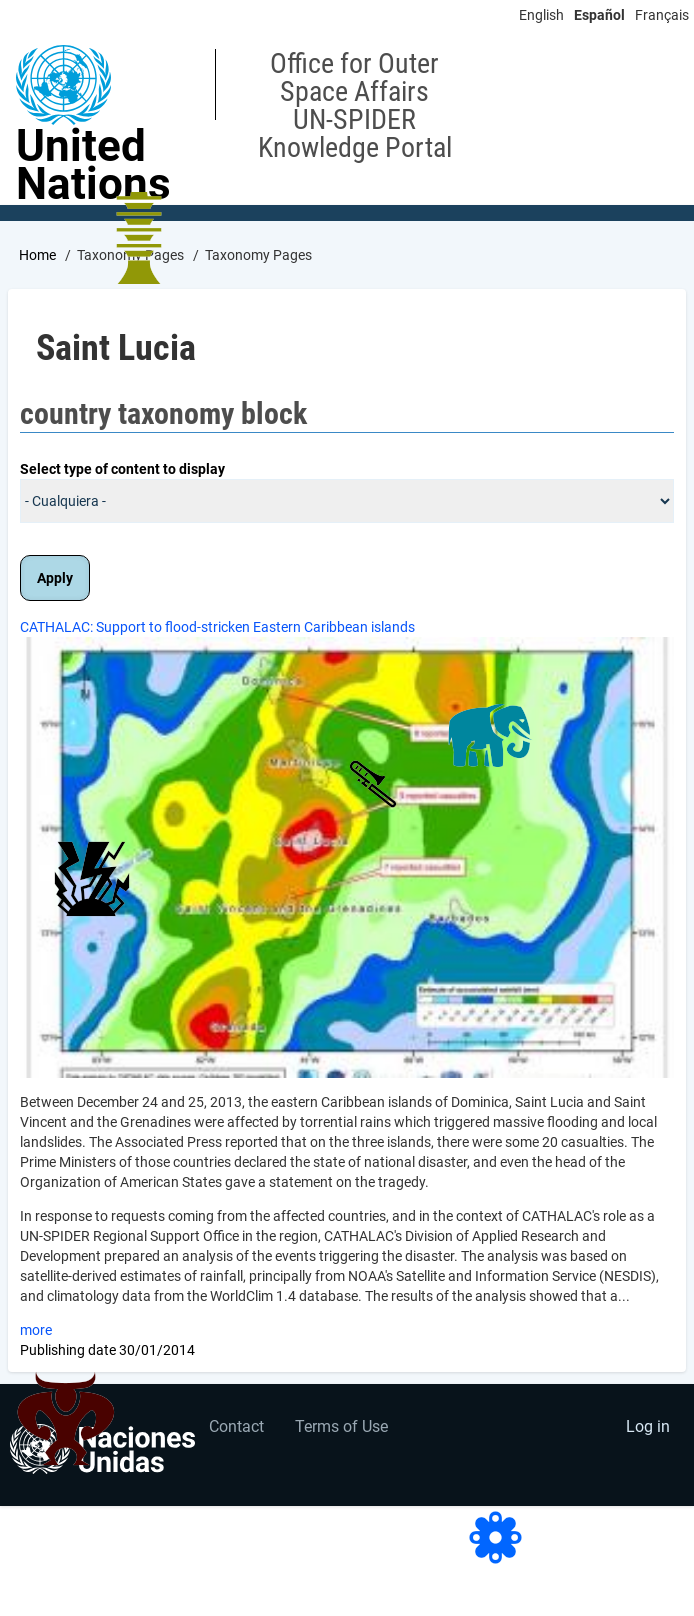  Describe the element at coordinates (495, 1537) in the screenshot. I see `decorative badge or achievement icon` at that location.